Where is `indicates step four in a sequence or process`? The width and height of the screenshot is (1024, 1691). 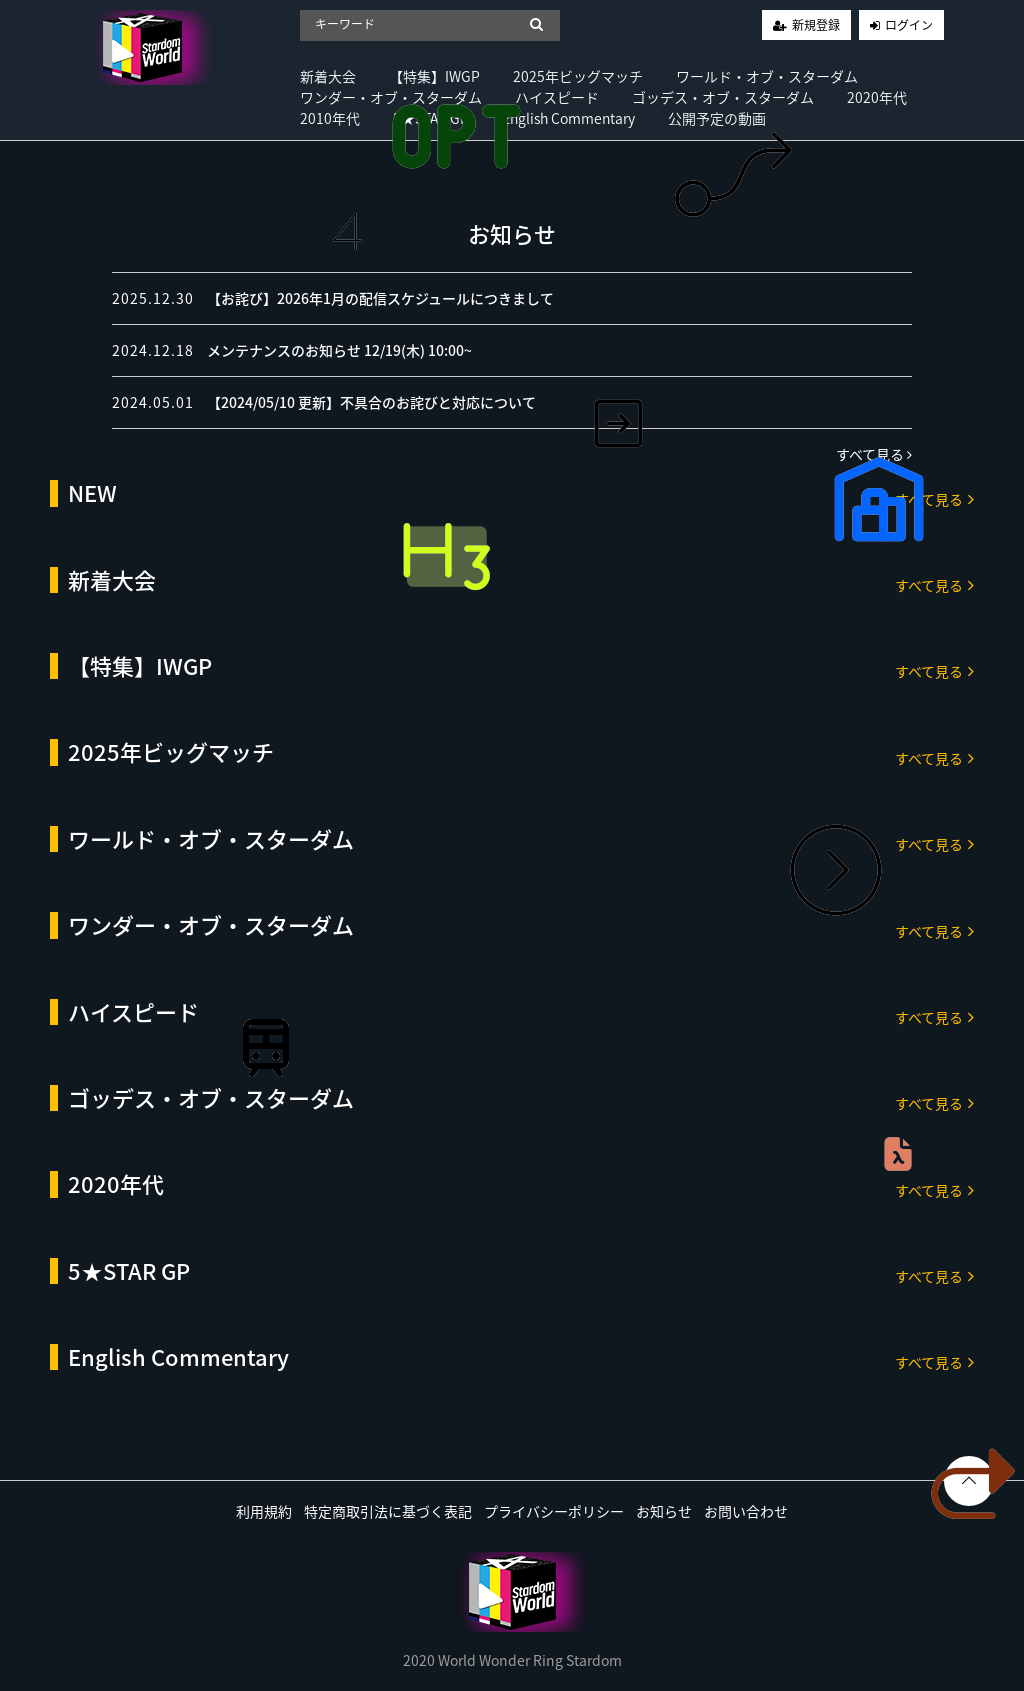
indicates step four in a sequence or process is located at coordinates (348, 231).